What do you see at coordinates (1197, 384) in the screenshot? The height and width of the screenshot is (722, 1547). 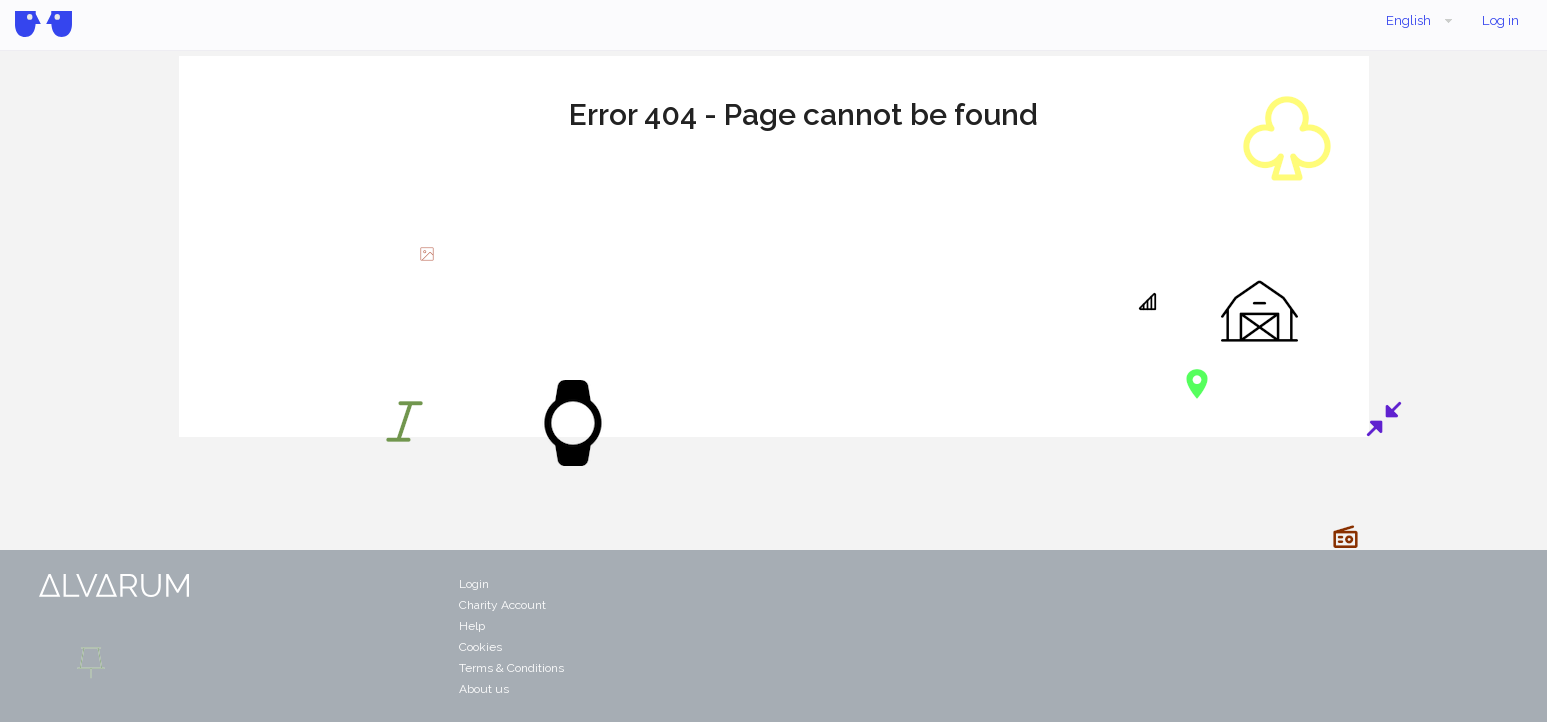 I see `view current location on map` at bounding box center [1197, 384].